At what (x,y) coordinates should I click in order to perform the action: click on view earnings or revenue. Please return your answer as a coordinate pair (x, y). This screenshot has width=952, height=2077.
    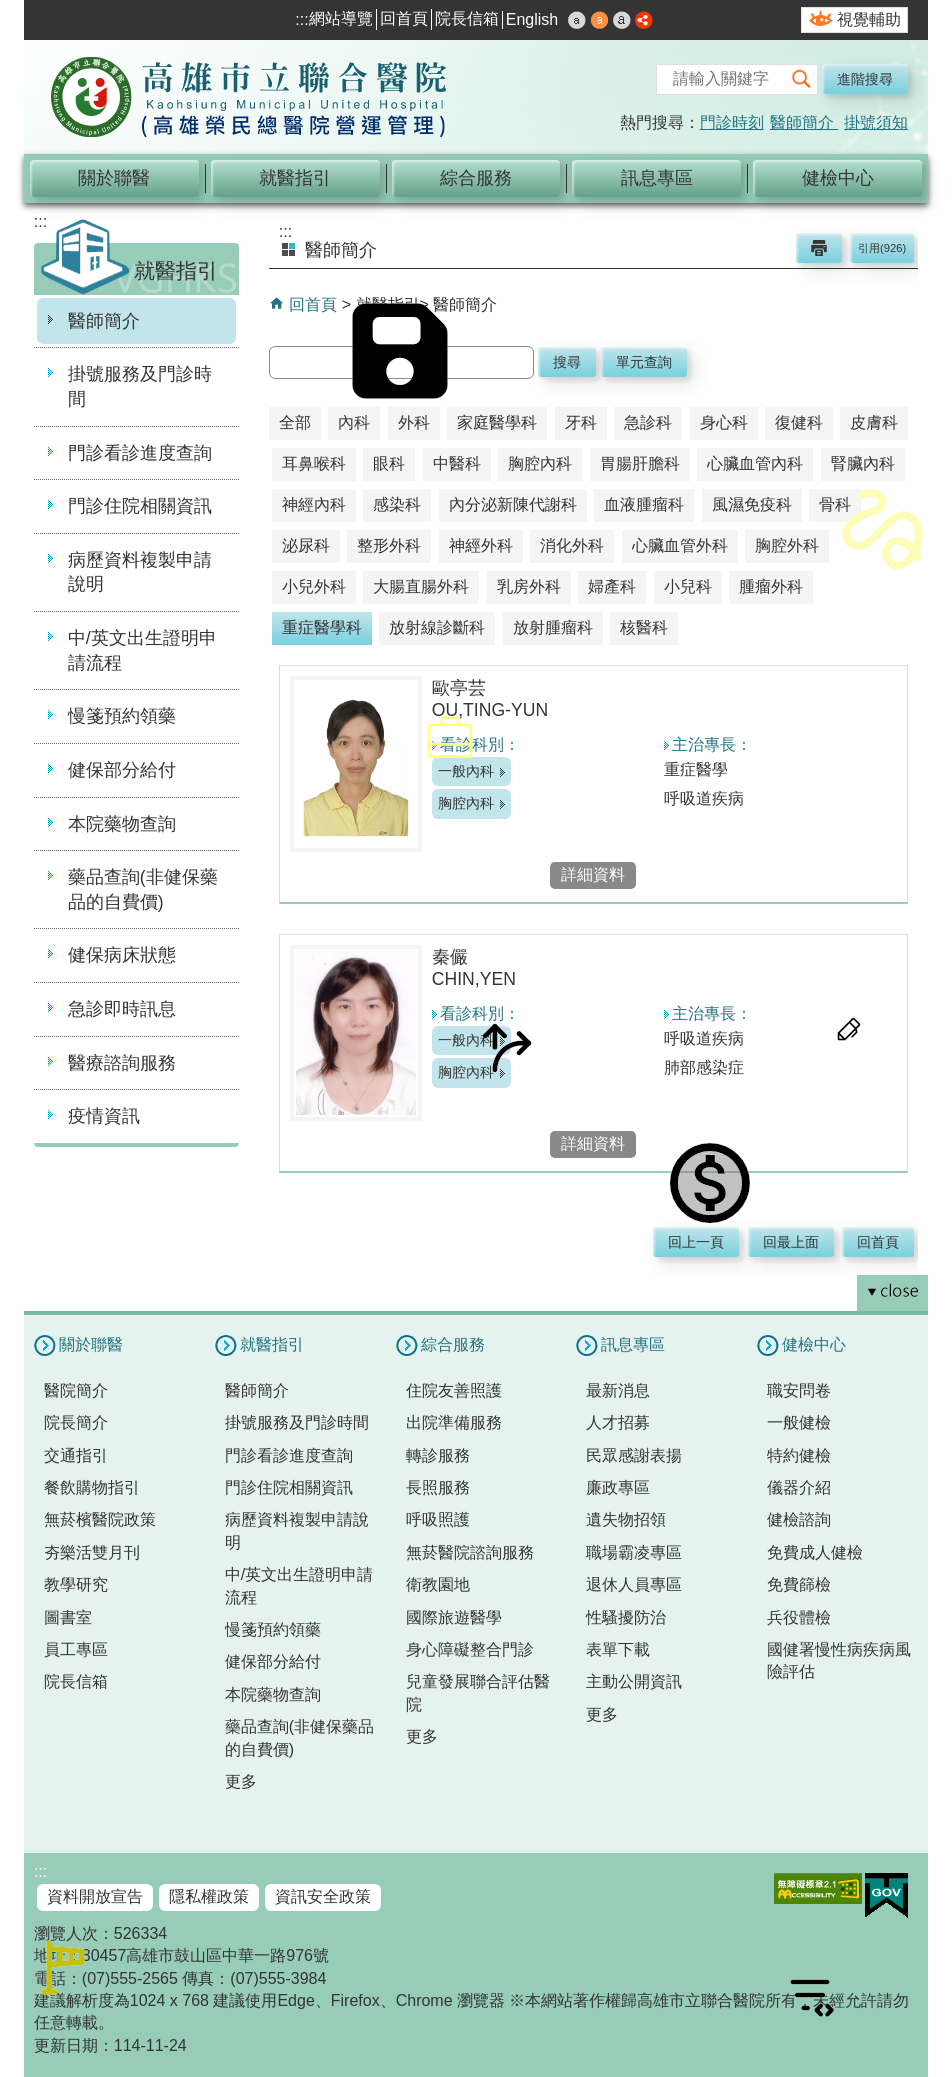
    Looking at the image, I should click on (710, 1183).